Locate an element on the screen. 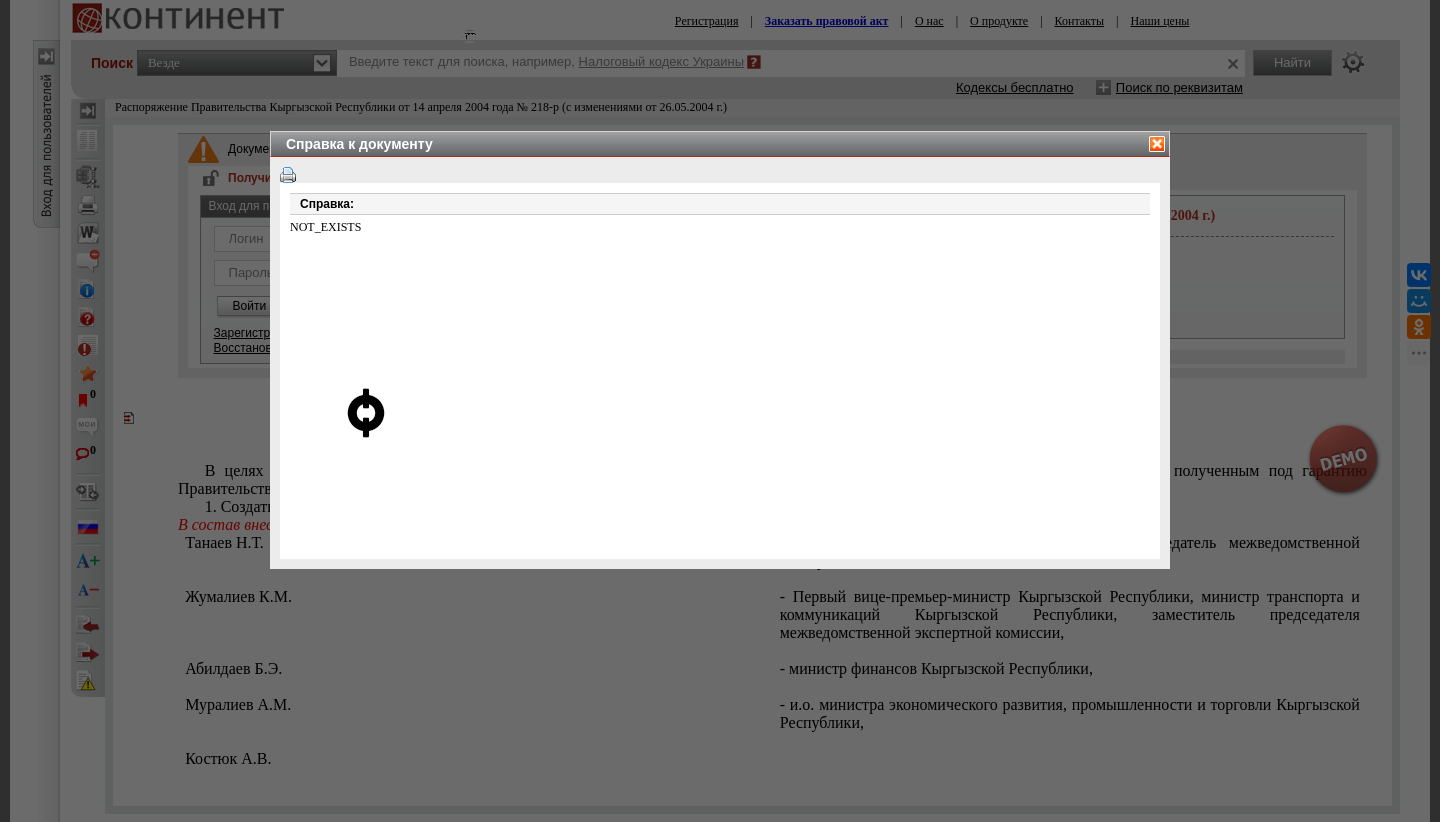 This screenshot has width=1440, height=822. select laser gun weapon in game is located at coordinates (366, 413).